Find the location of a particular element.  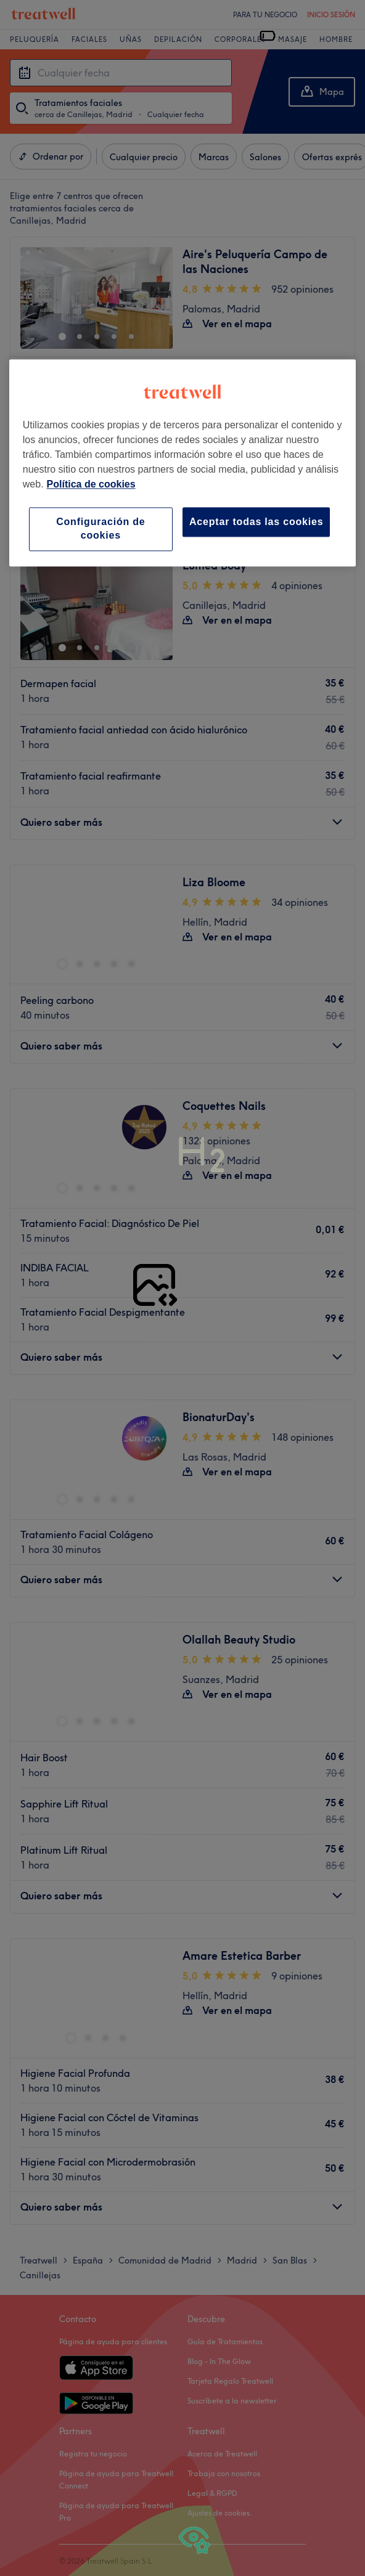

add to favorites or watchlist is located at coordinates (194, 2537).